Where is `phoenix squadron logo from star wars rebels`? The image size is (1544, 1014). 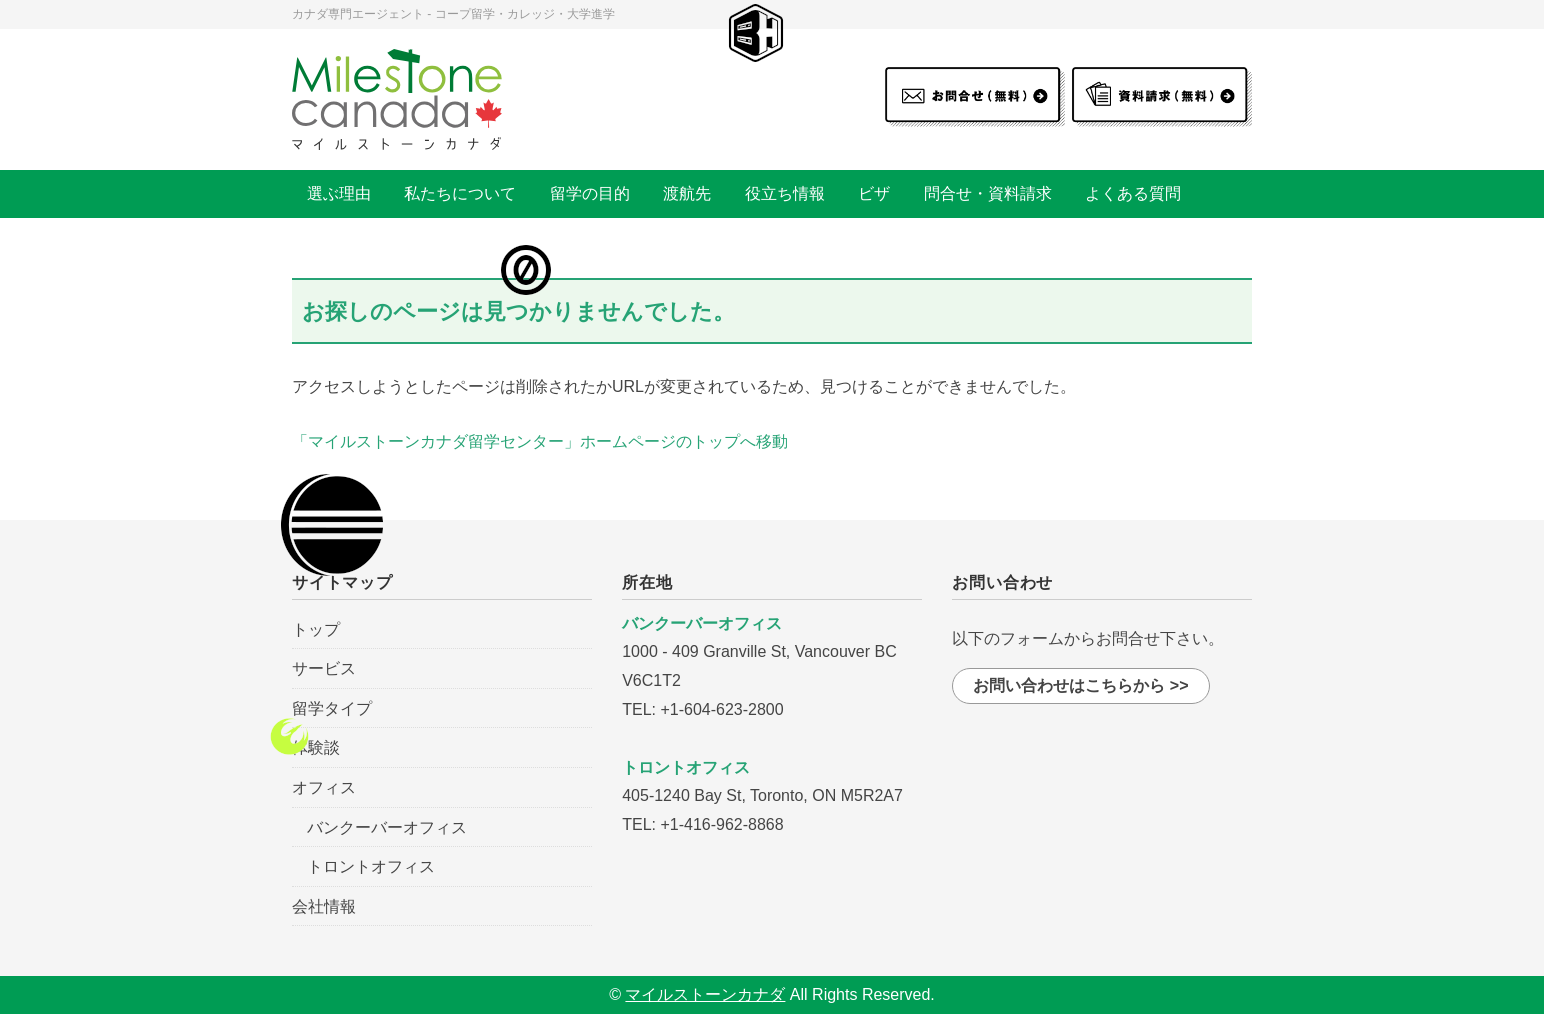 phoenix squadron logo from star wars rebels is located at coordinates (289, 736).